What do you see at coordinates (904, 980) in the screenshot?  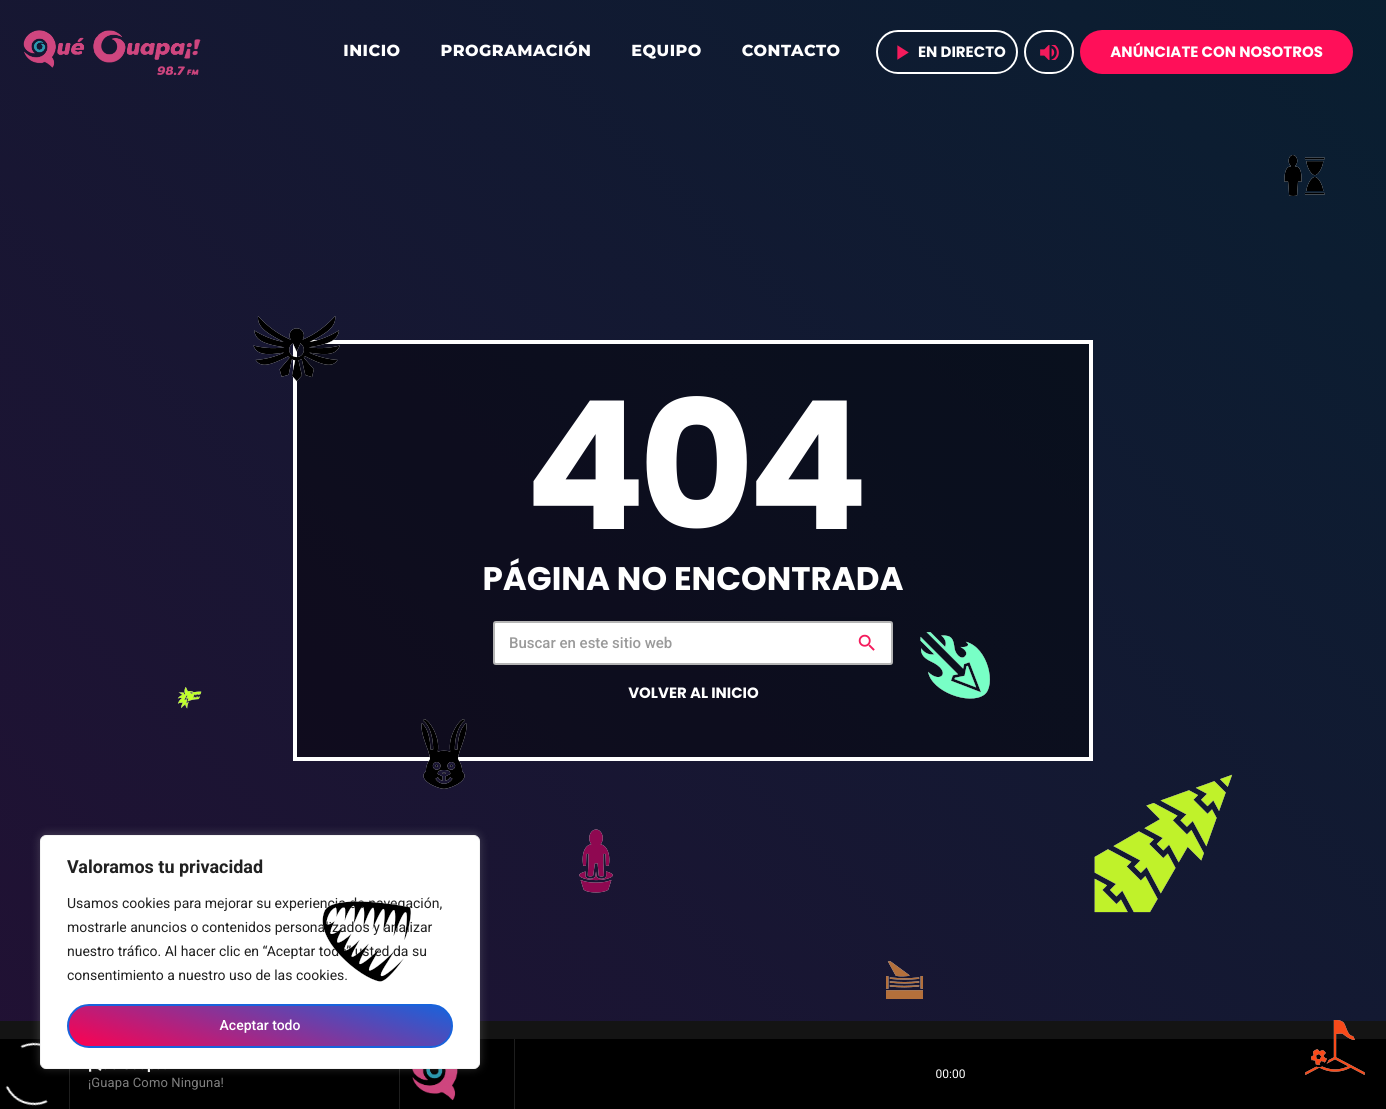 I see `access boxing or fighting game mode` at bounding box center [904, 980].